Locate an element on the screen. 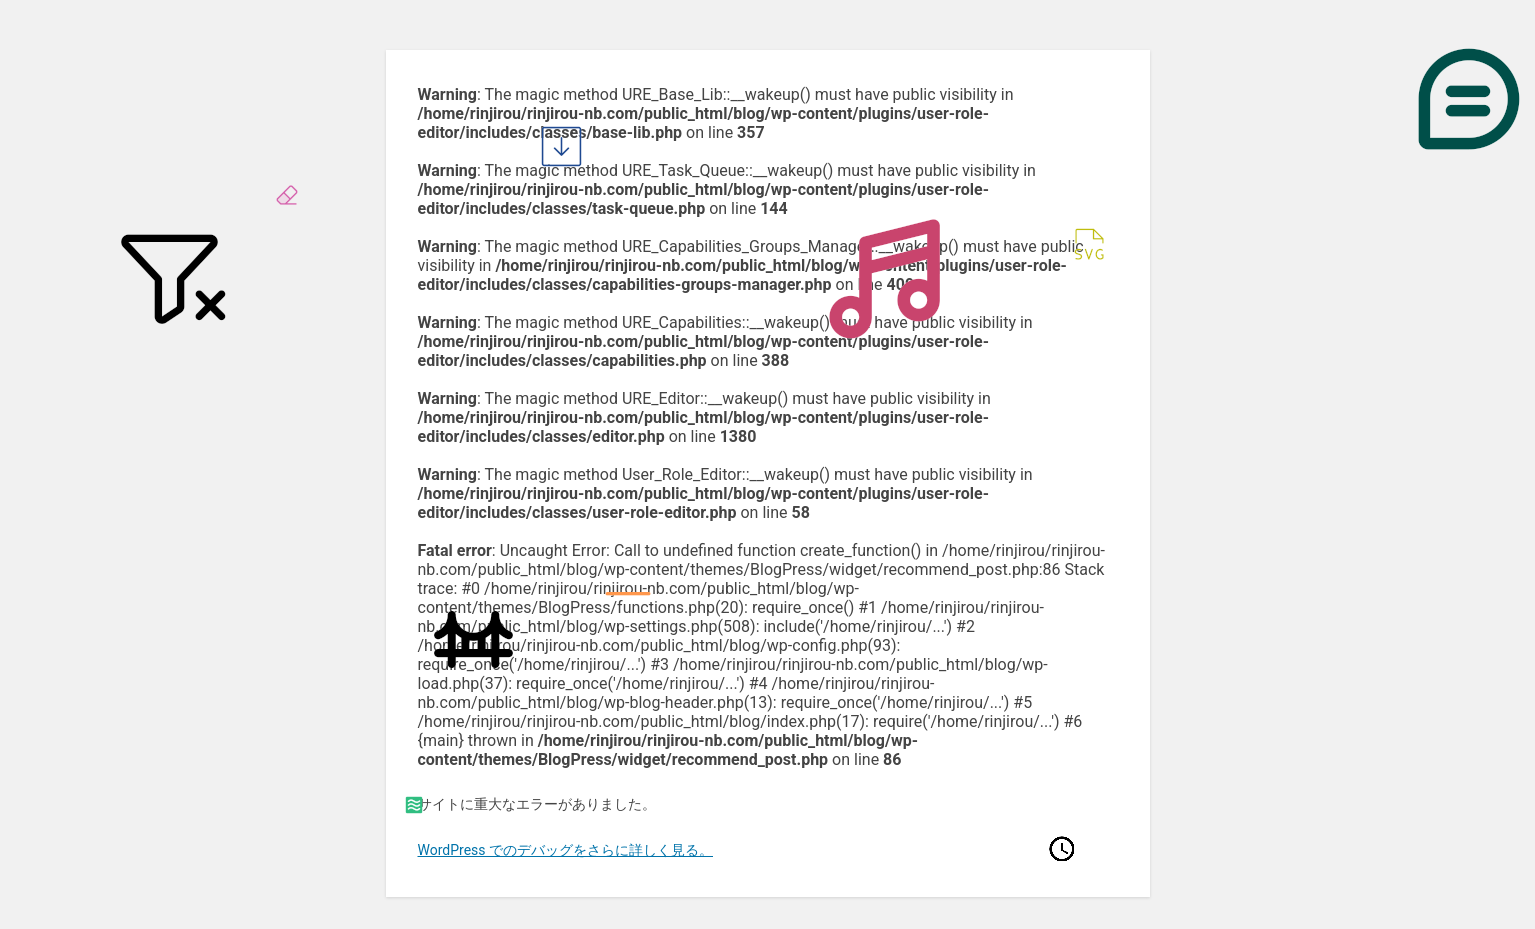 This screenshot has height=929, width=1535. erase or clear content is located at coordinates (287, 195).